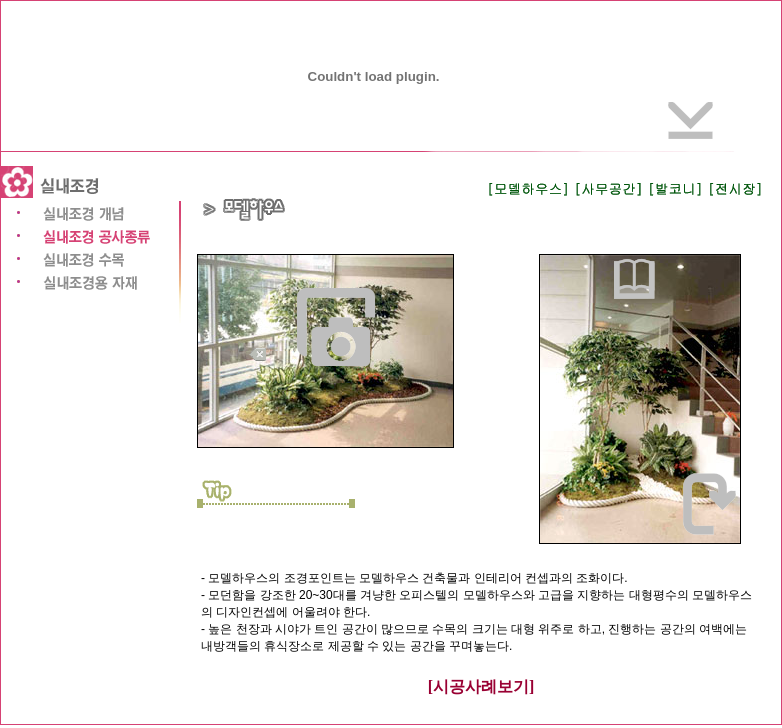  What do you see at coordinates (705, 504) in the screenshot?
I see `toggle text wrapping in a document or view` at bounding box center [705, 504].